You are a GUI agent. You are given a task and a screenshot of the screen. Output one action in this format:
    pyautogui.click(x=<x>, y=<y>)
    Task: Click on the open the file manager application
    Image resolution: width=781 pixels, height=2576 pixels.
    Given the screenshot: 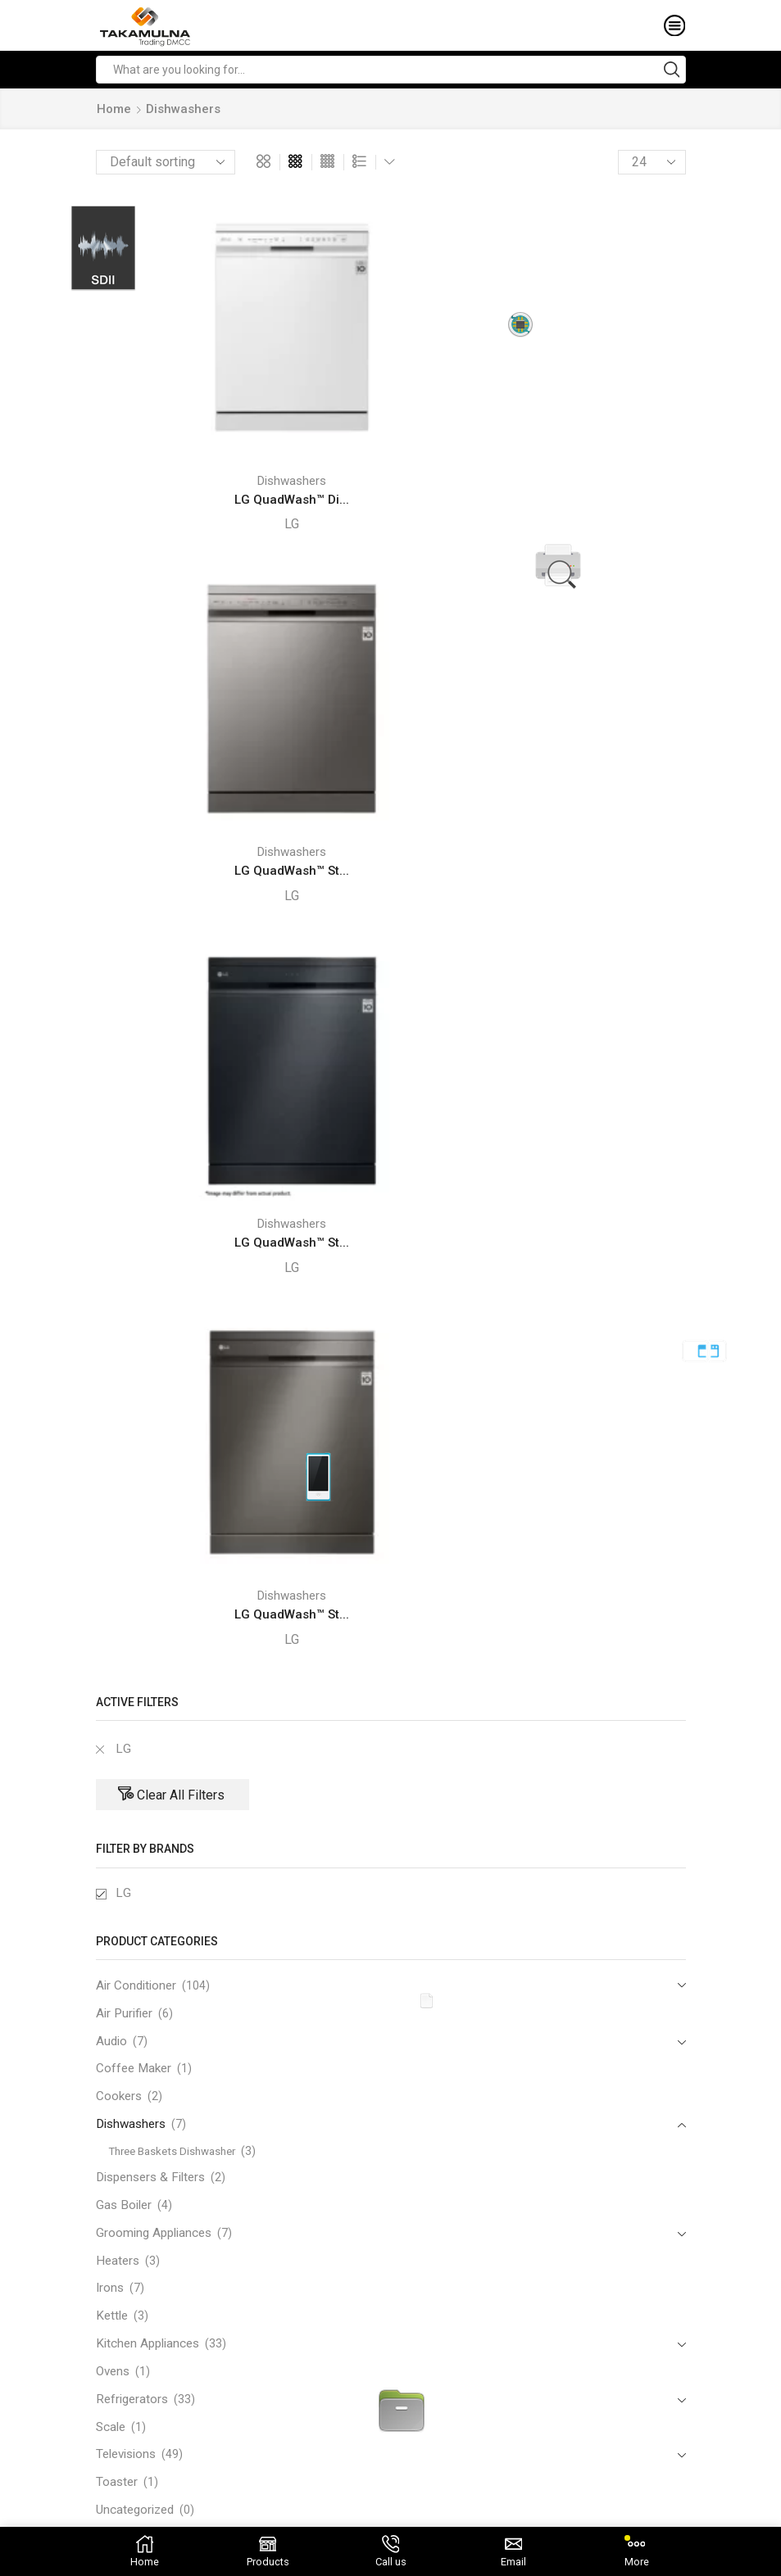 What is the action you would take?
    pyautogui.click(x=402, y=2411)
    